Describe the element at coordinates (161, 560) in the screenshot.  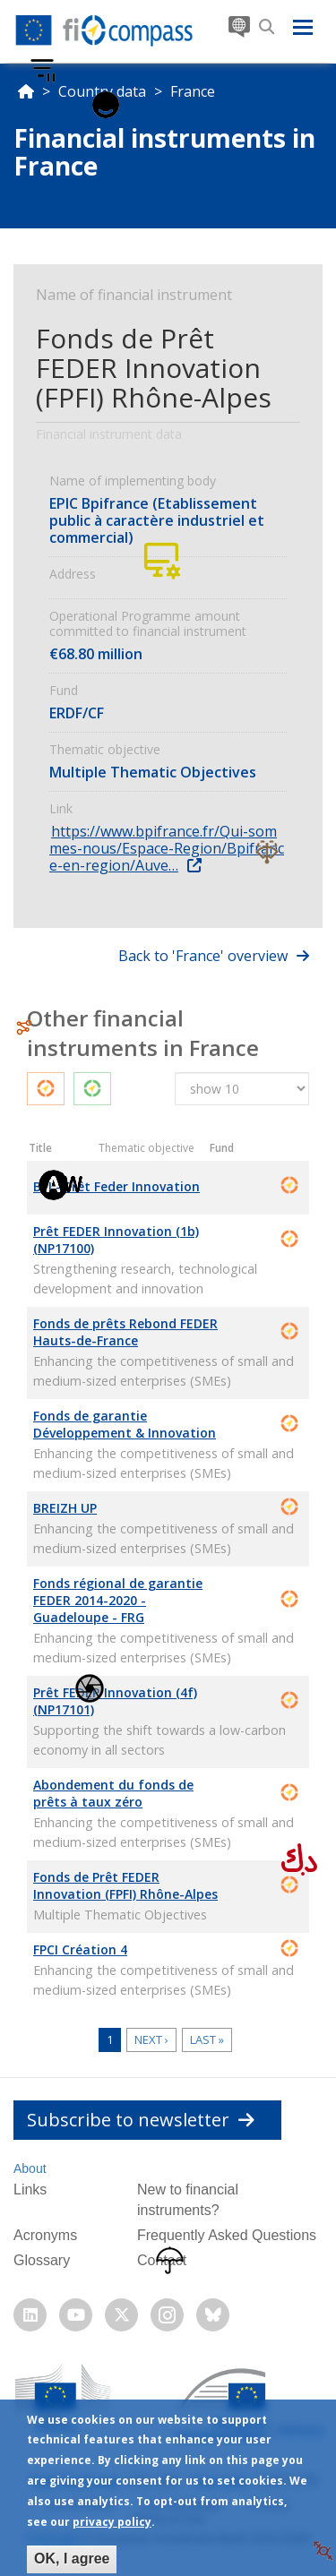
I see `access desktop display settings` at that location.